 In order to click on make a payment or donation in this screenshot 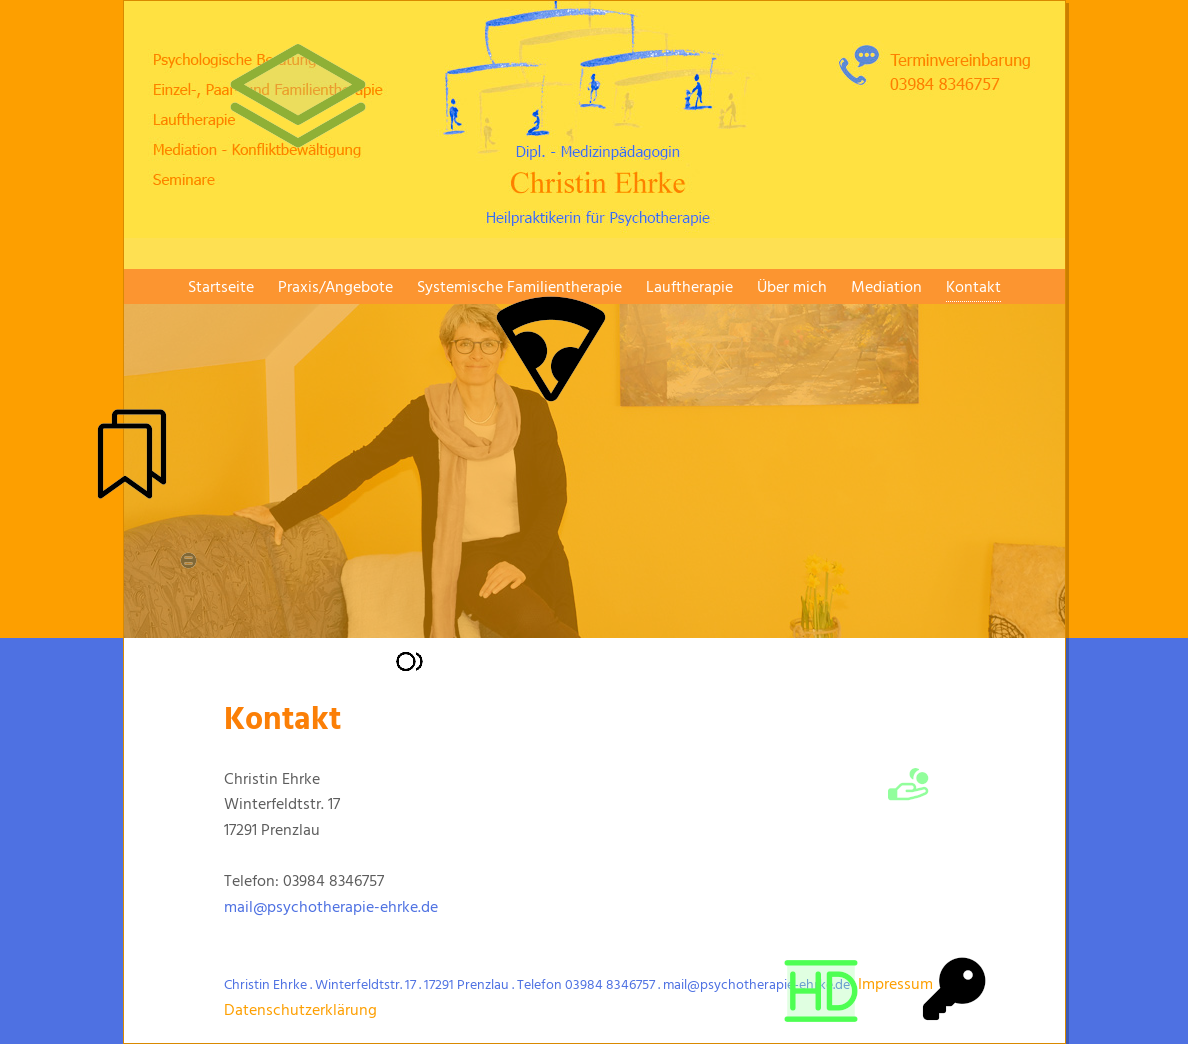, I will do `click(909, 785)`.